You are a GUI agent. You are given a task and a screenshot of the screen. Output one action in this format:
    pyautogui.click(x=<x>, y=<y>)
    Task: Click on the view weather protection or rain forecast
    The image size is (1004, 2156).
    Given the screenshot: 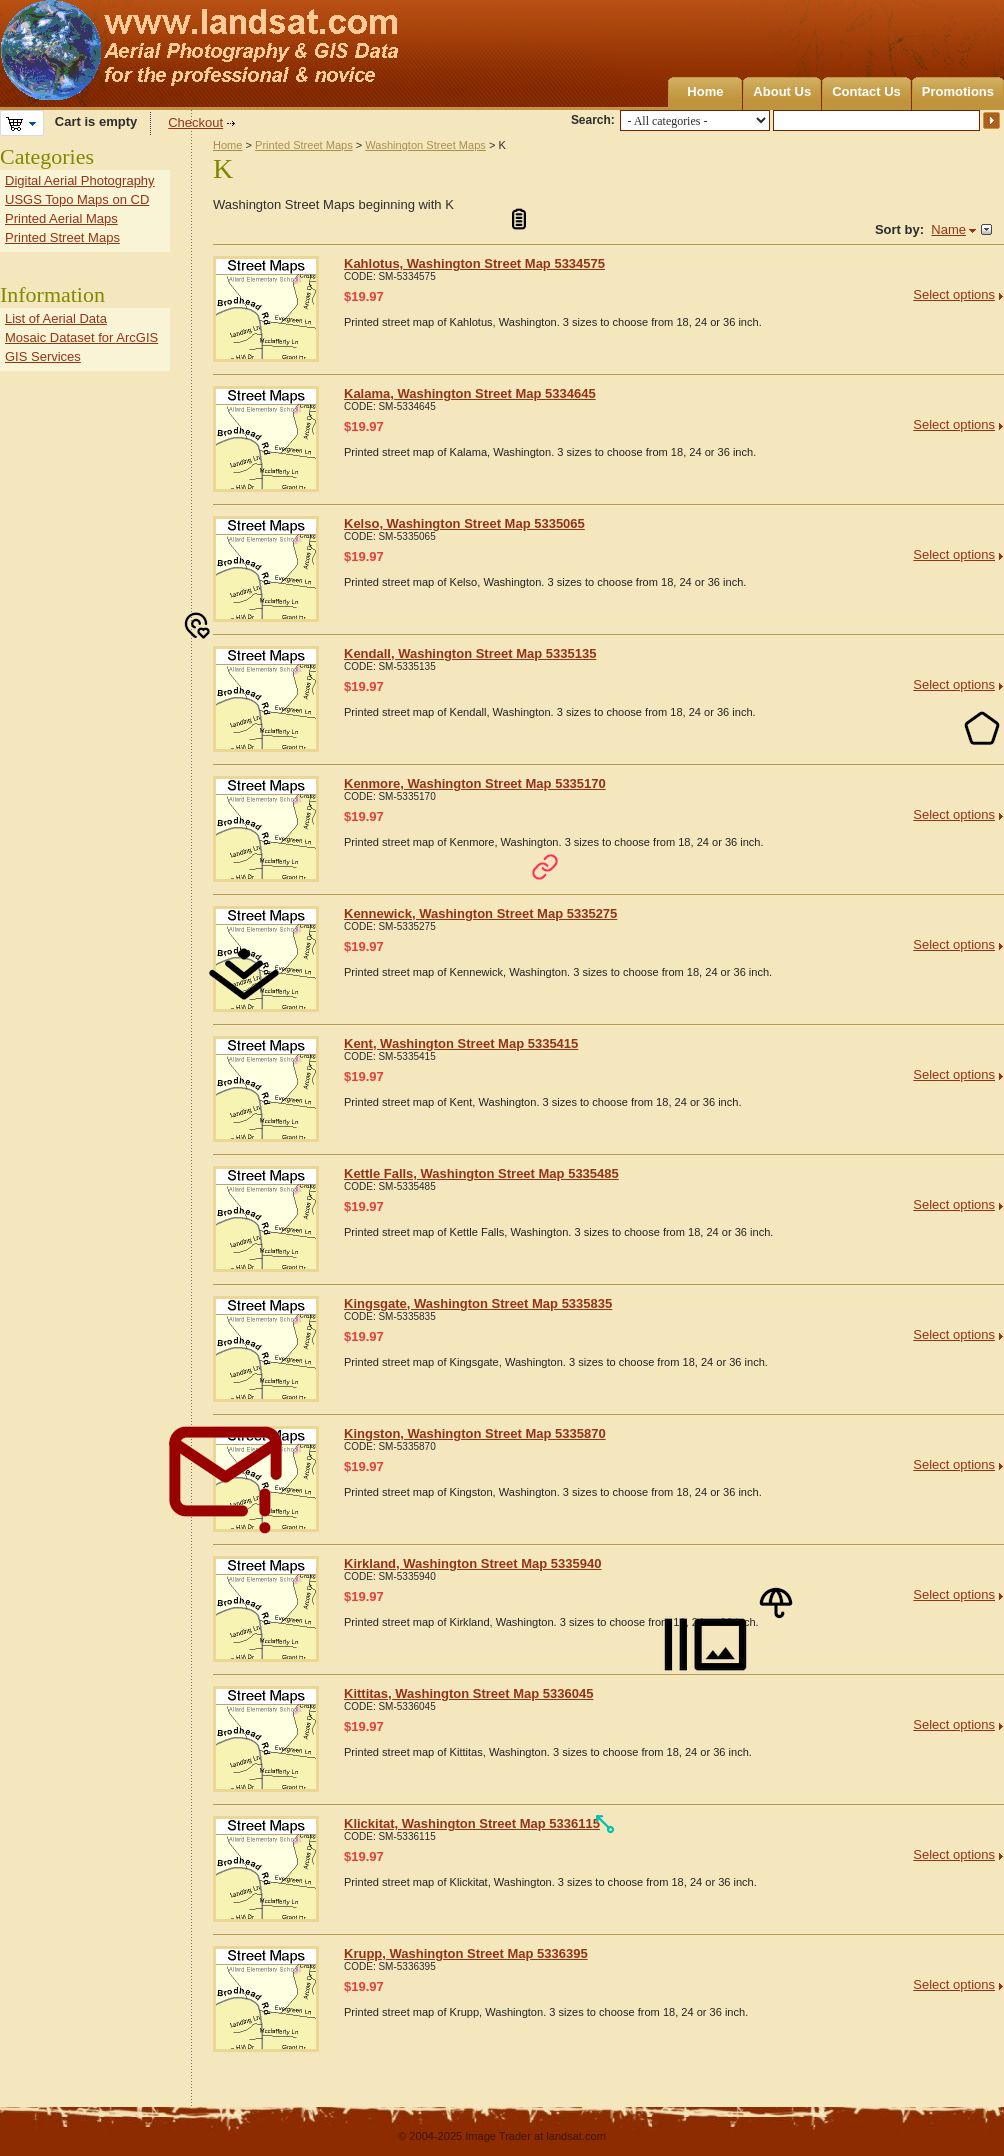 What is the action you would take?
    pyautogui.click(x=776, y=1603)
    